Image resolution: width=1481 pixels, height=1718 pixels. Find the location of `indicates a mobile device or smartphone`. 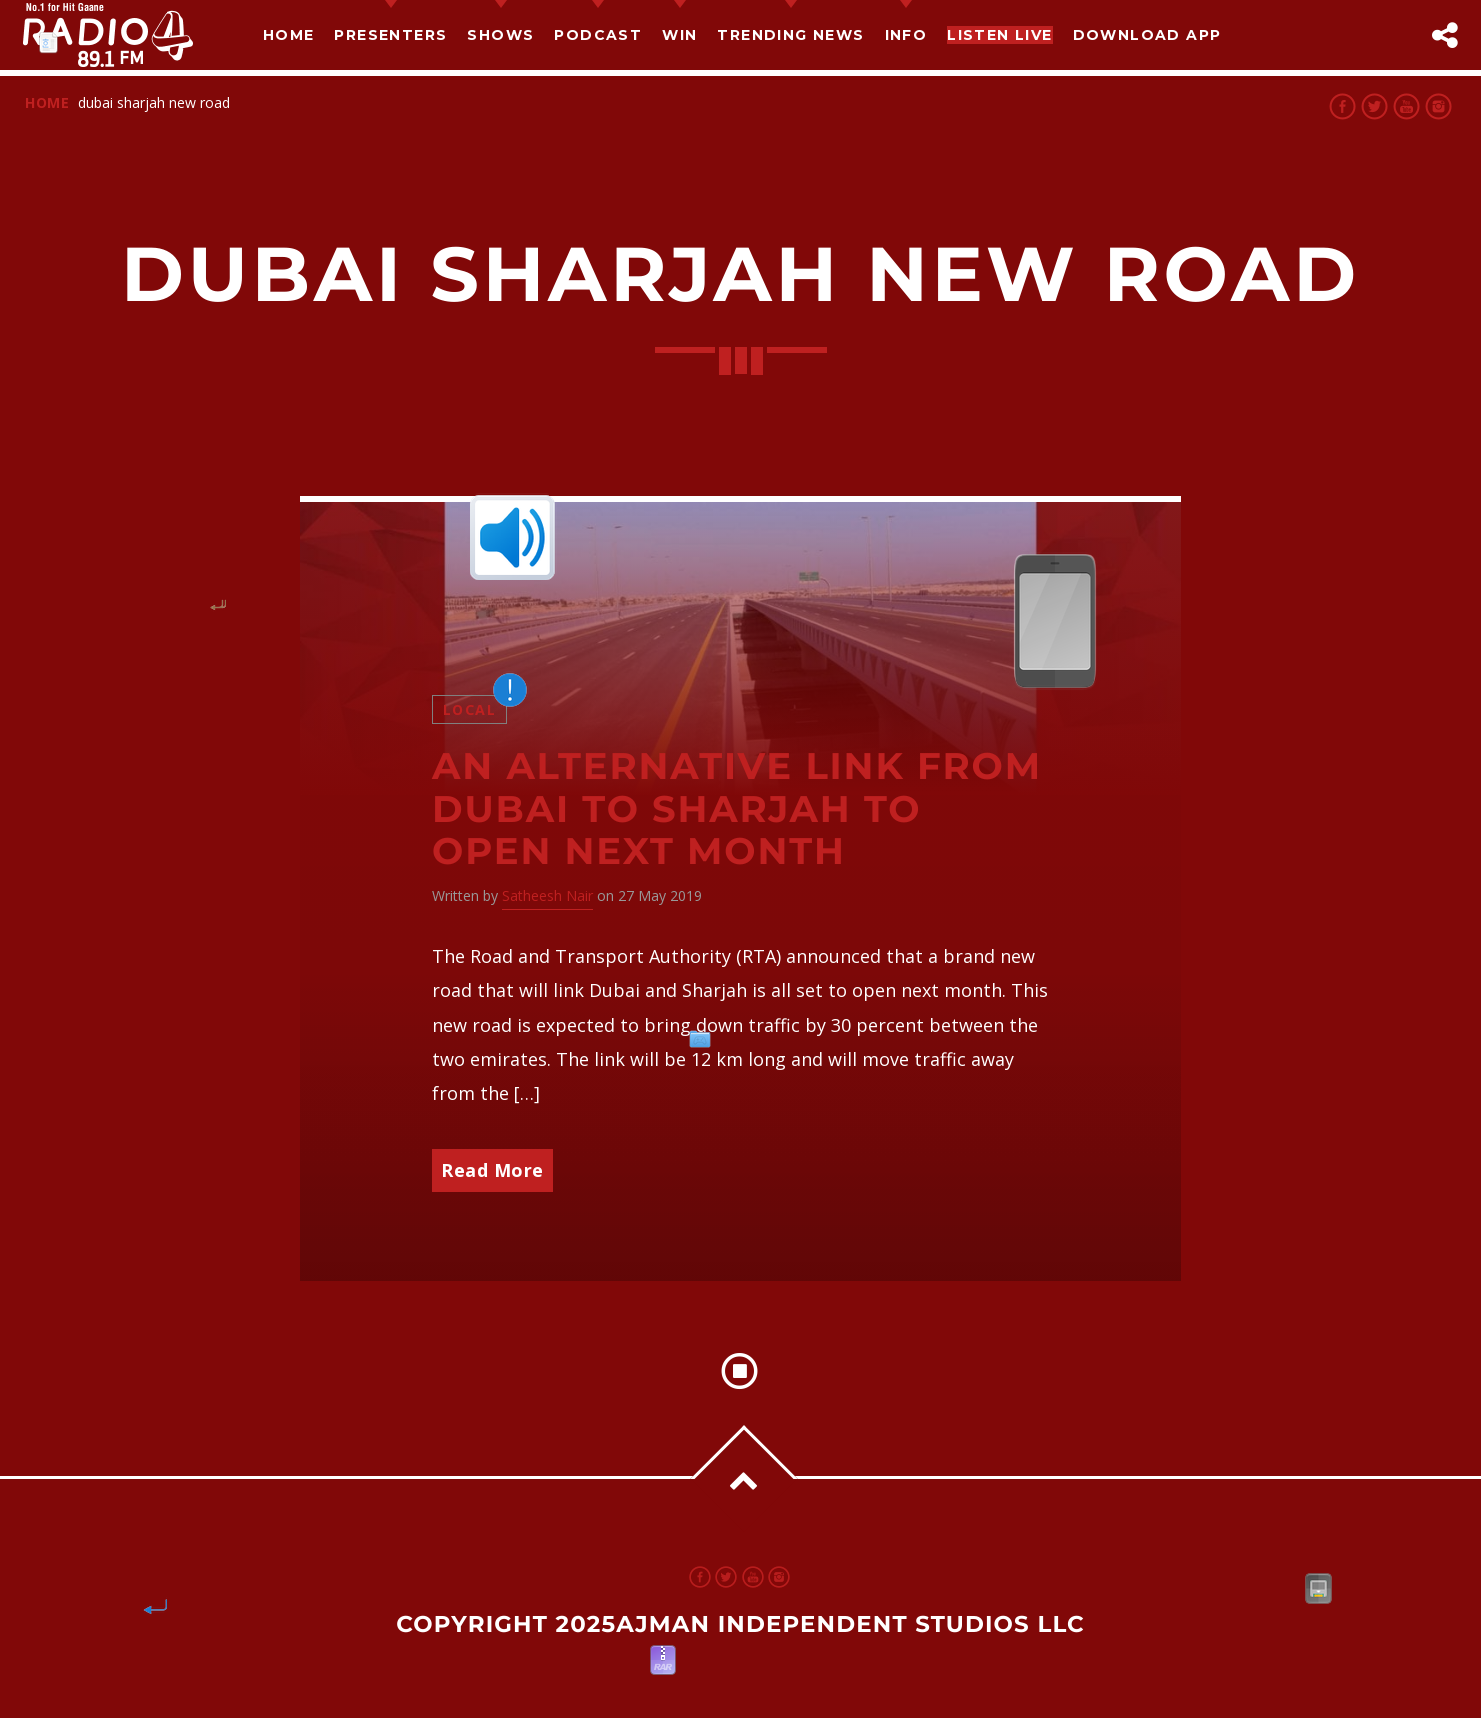

indicates a mobile device or smartphone is located at coordinates (1055, 621).